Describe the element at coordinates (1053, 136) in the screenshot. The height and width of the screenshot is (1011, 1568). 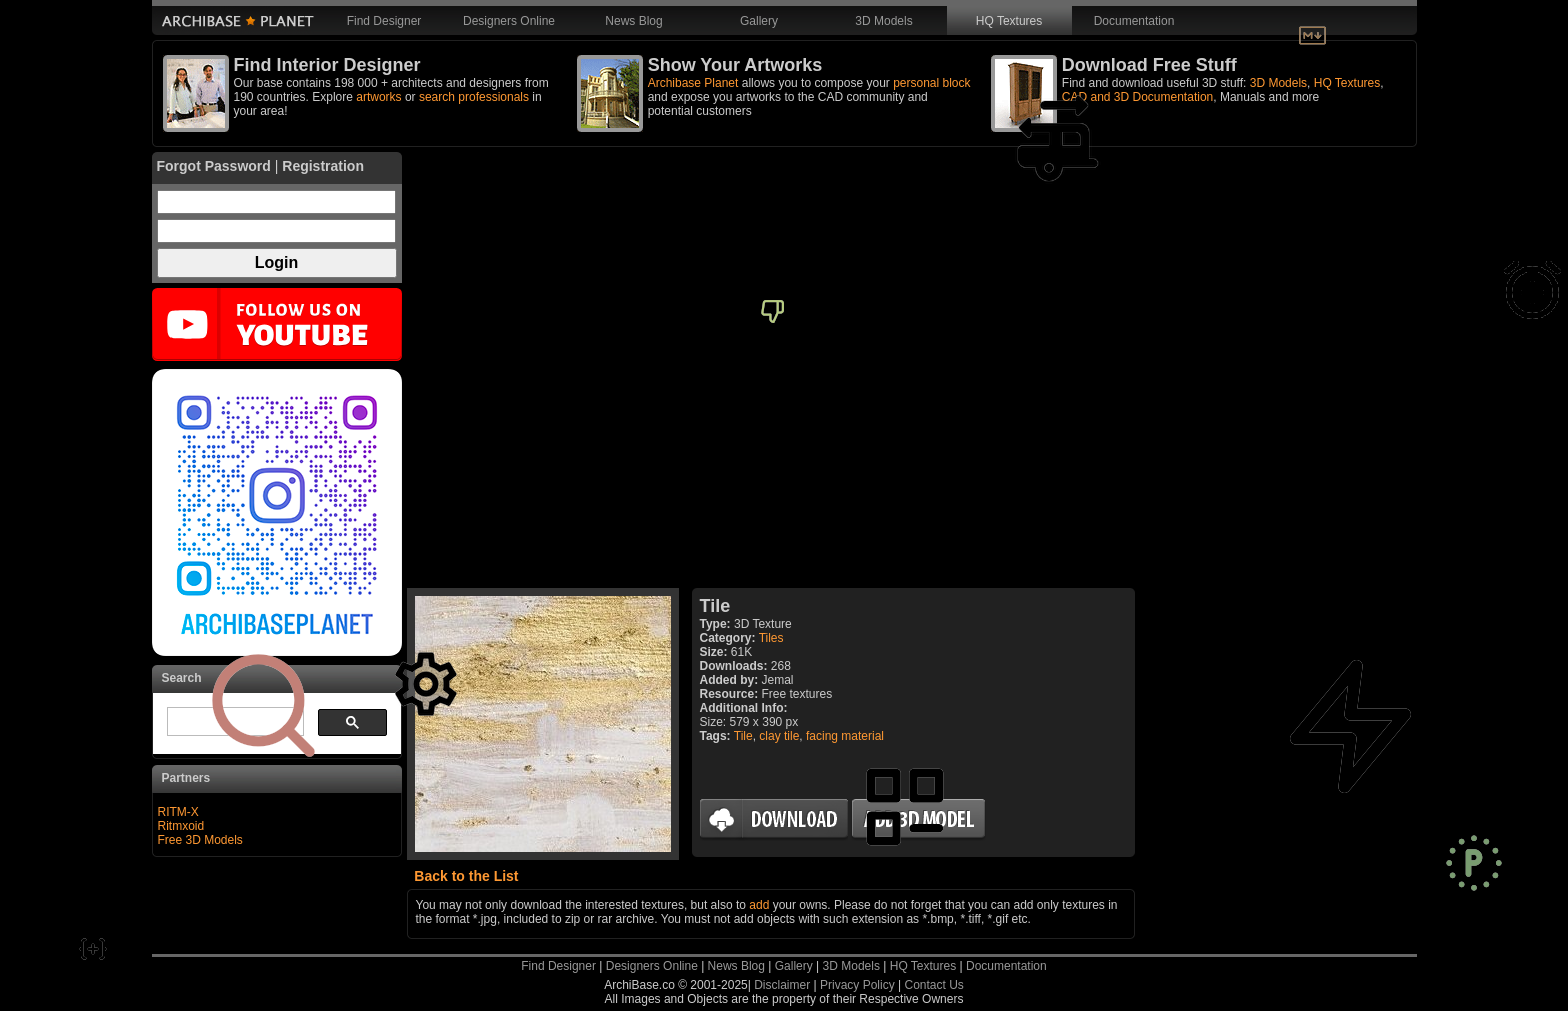
I see `indicates RV hookup availability at a location` at that location.